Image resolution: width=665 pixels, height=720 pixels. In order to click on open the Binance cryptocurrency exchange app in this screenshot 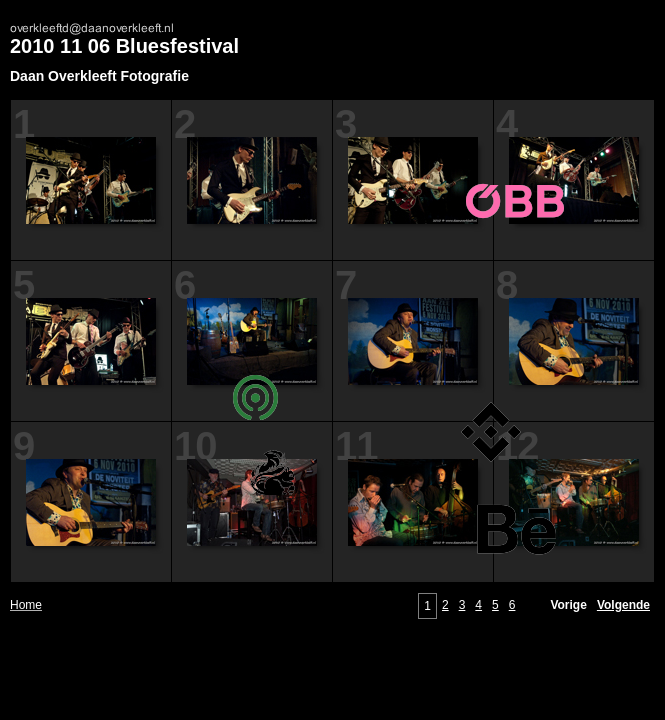, I will do `click(491, 432)`.